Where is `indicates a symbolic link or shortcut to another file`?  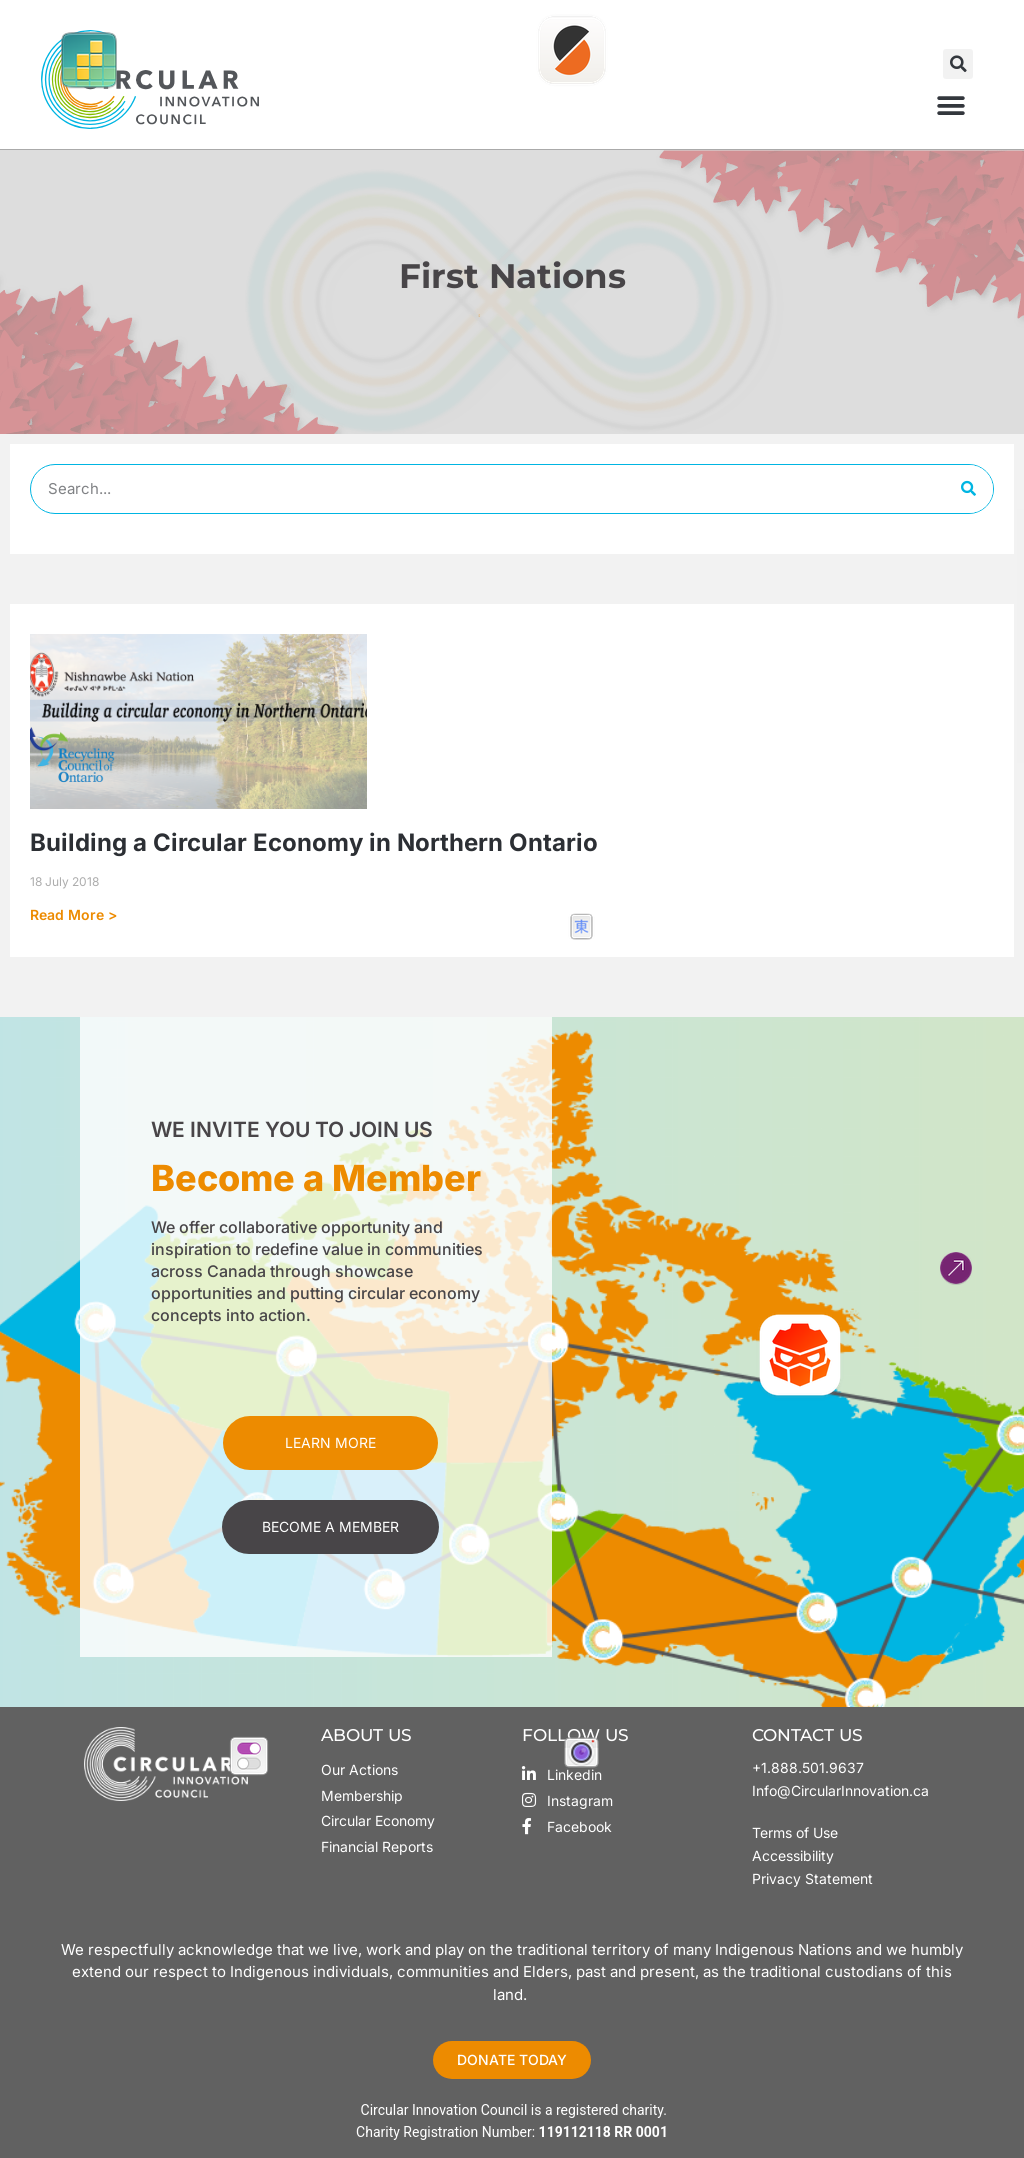 indicates a symbolic link or shortcut to another file is located at coordinates (956, 1268).